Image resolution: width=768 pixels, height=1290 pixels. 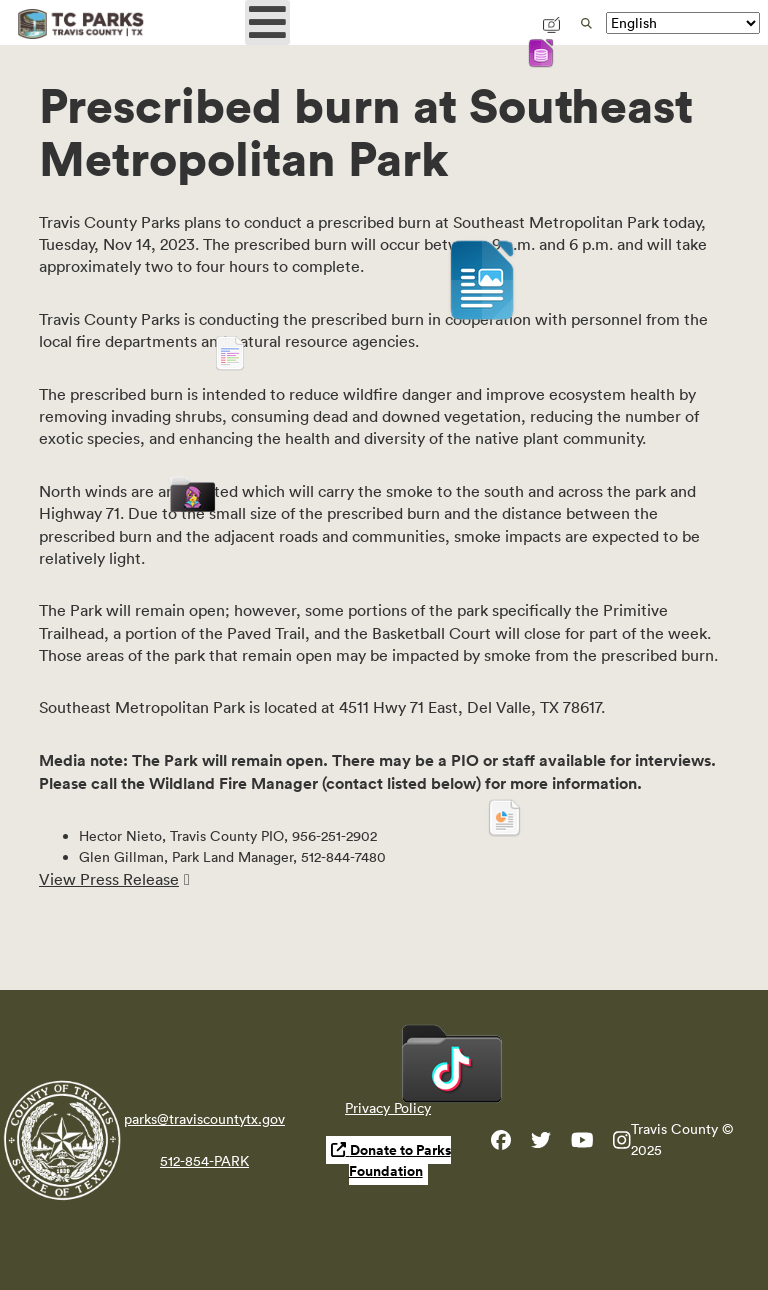 I want to click on open a presentation file, so click(x=504, y=817).